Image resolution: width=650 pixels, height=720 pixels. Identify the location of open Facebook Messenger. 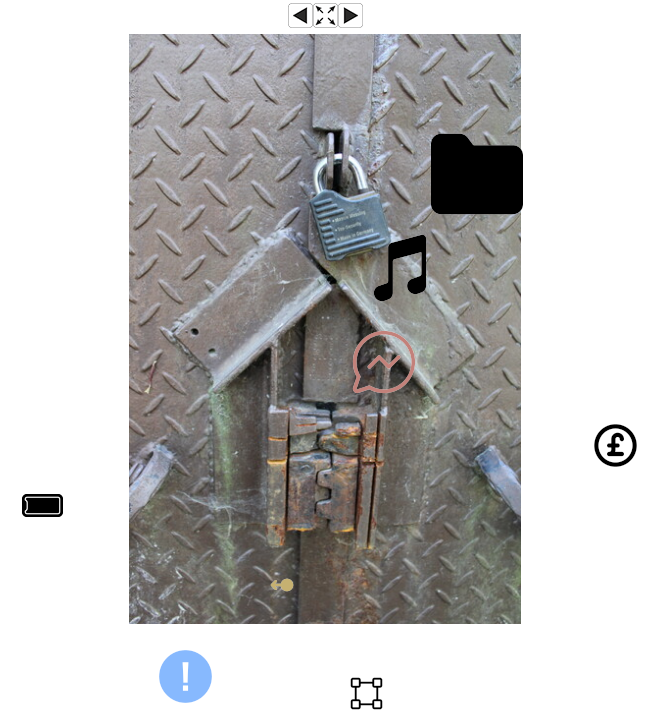
(384, 362).